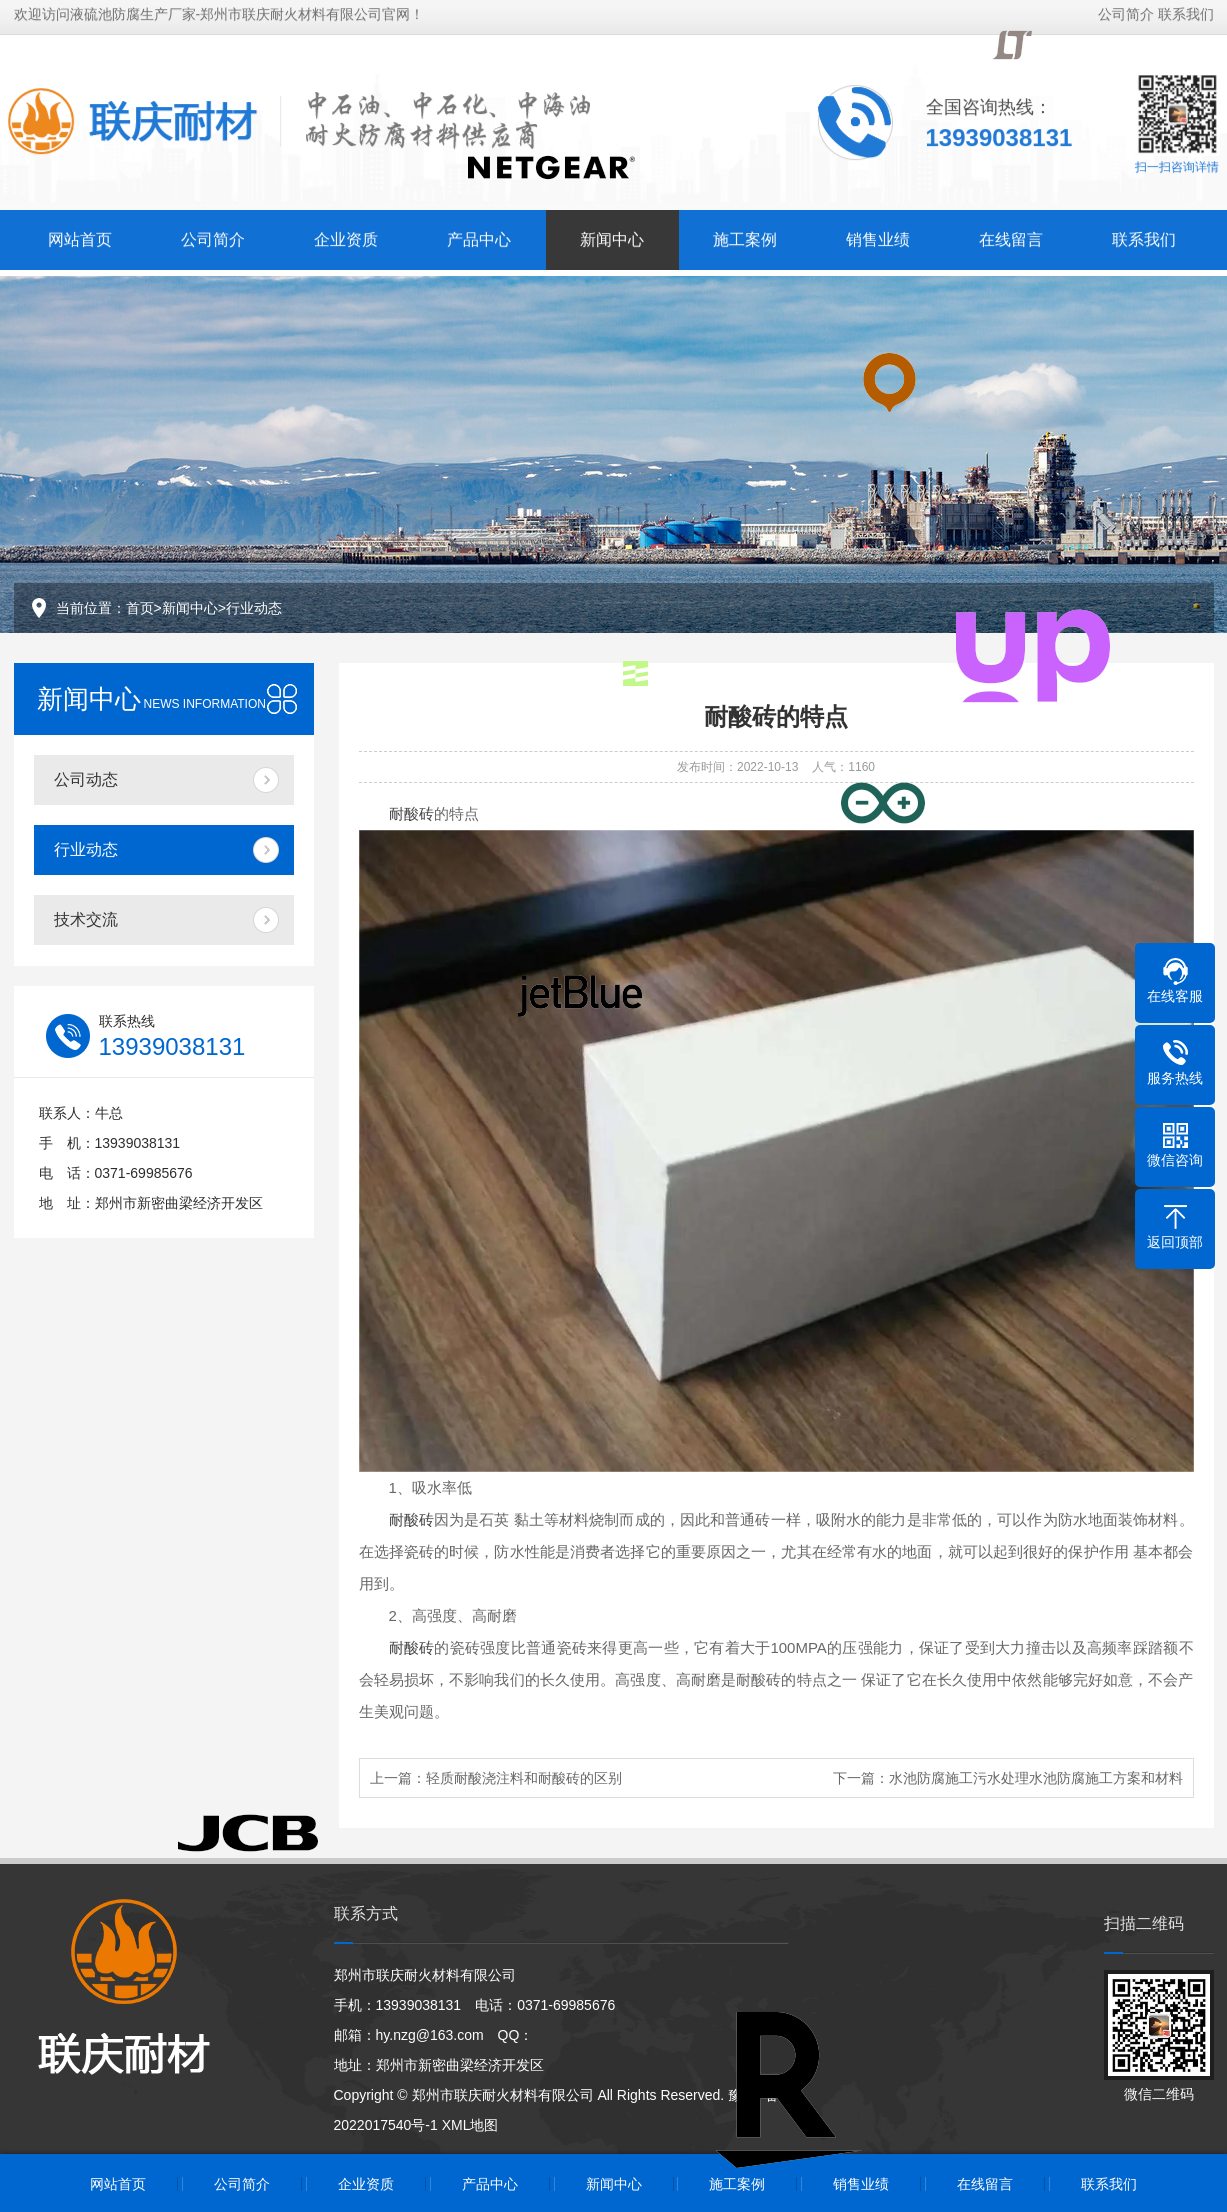  I want to click on open LTspice circuit simulation software, so click(1012, 45).